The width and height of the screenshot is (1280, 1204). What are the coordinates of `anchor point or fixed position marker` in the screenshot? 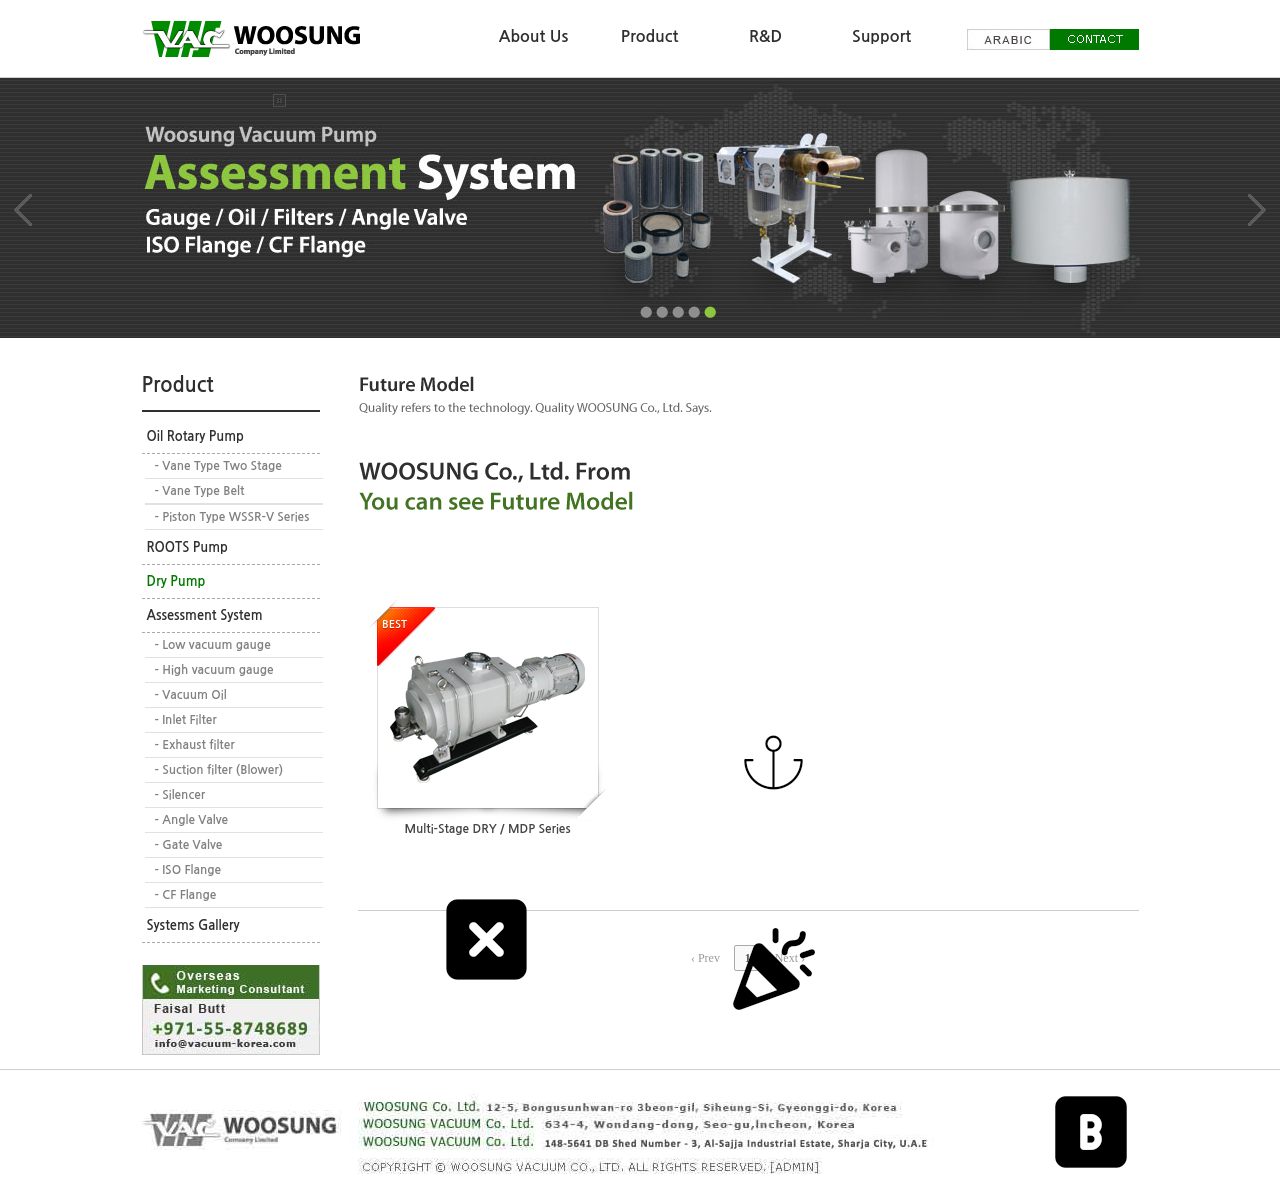 It's located at (773, 762).